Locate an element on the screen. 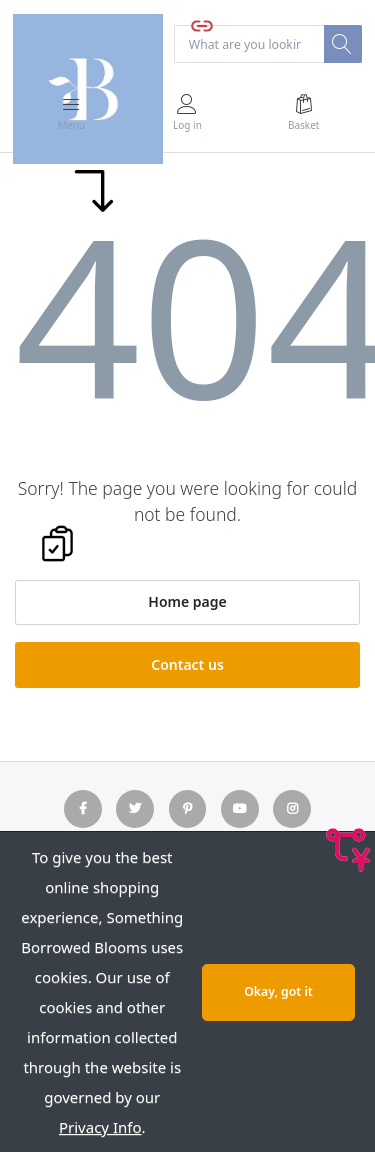  copy or share a link is located at coordinates (202, 26).